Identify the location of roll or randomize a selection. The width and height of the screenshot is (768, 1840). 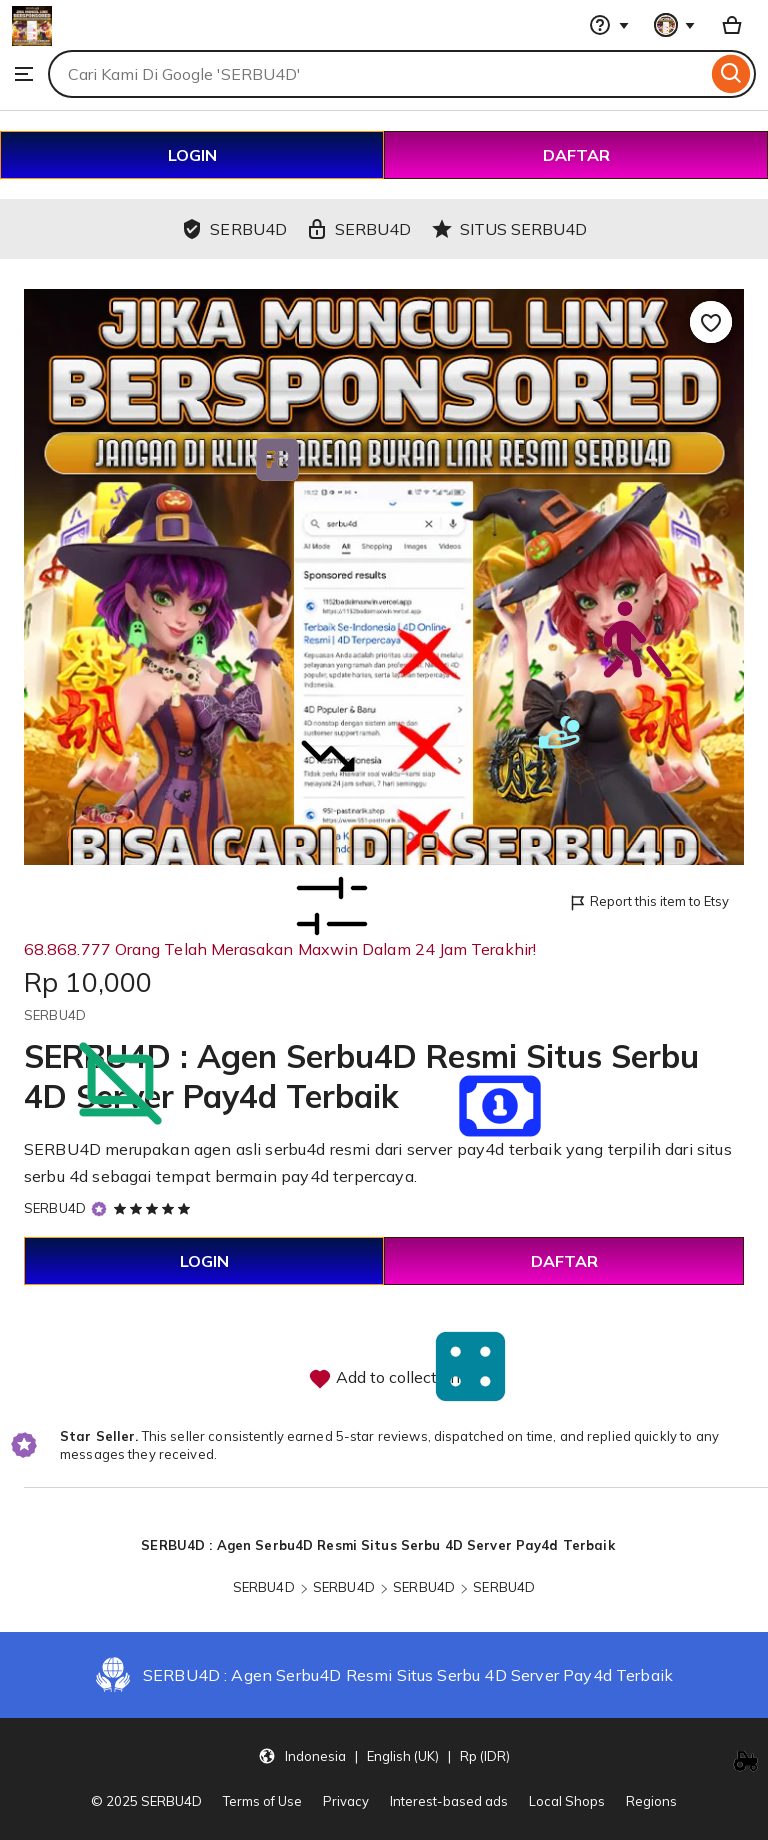
(470, 1366).